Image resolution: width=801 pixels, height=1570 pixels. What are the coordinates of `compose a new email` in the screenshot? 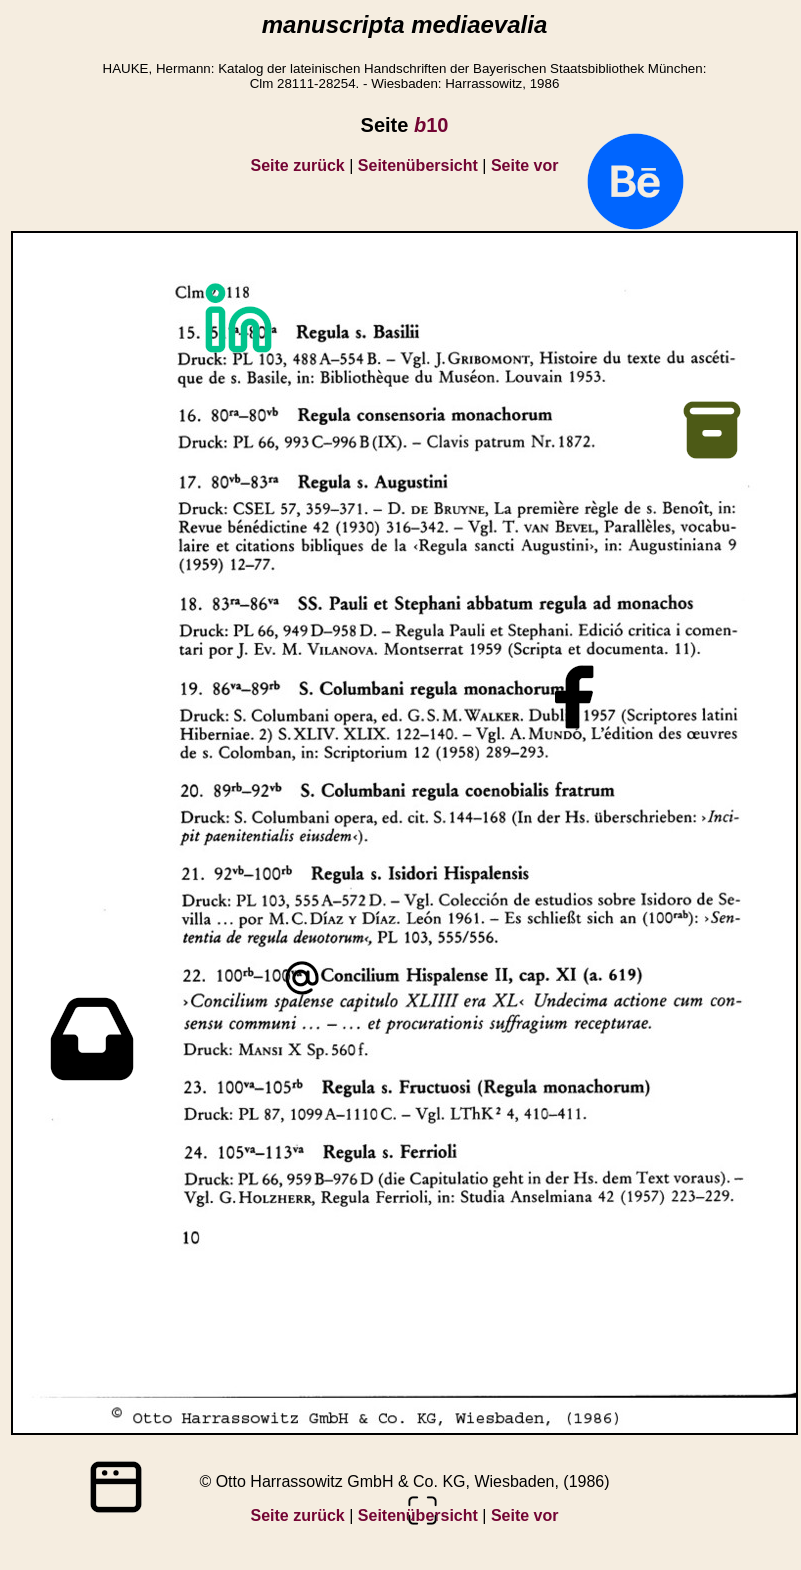 It's located at (302, 978).